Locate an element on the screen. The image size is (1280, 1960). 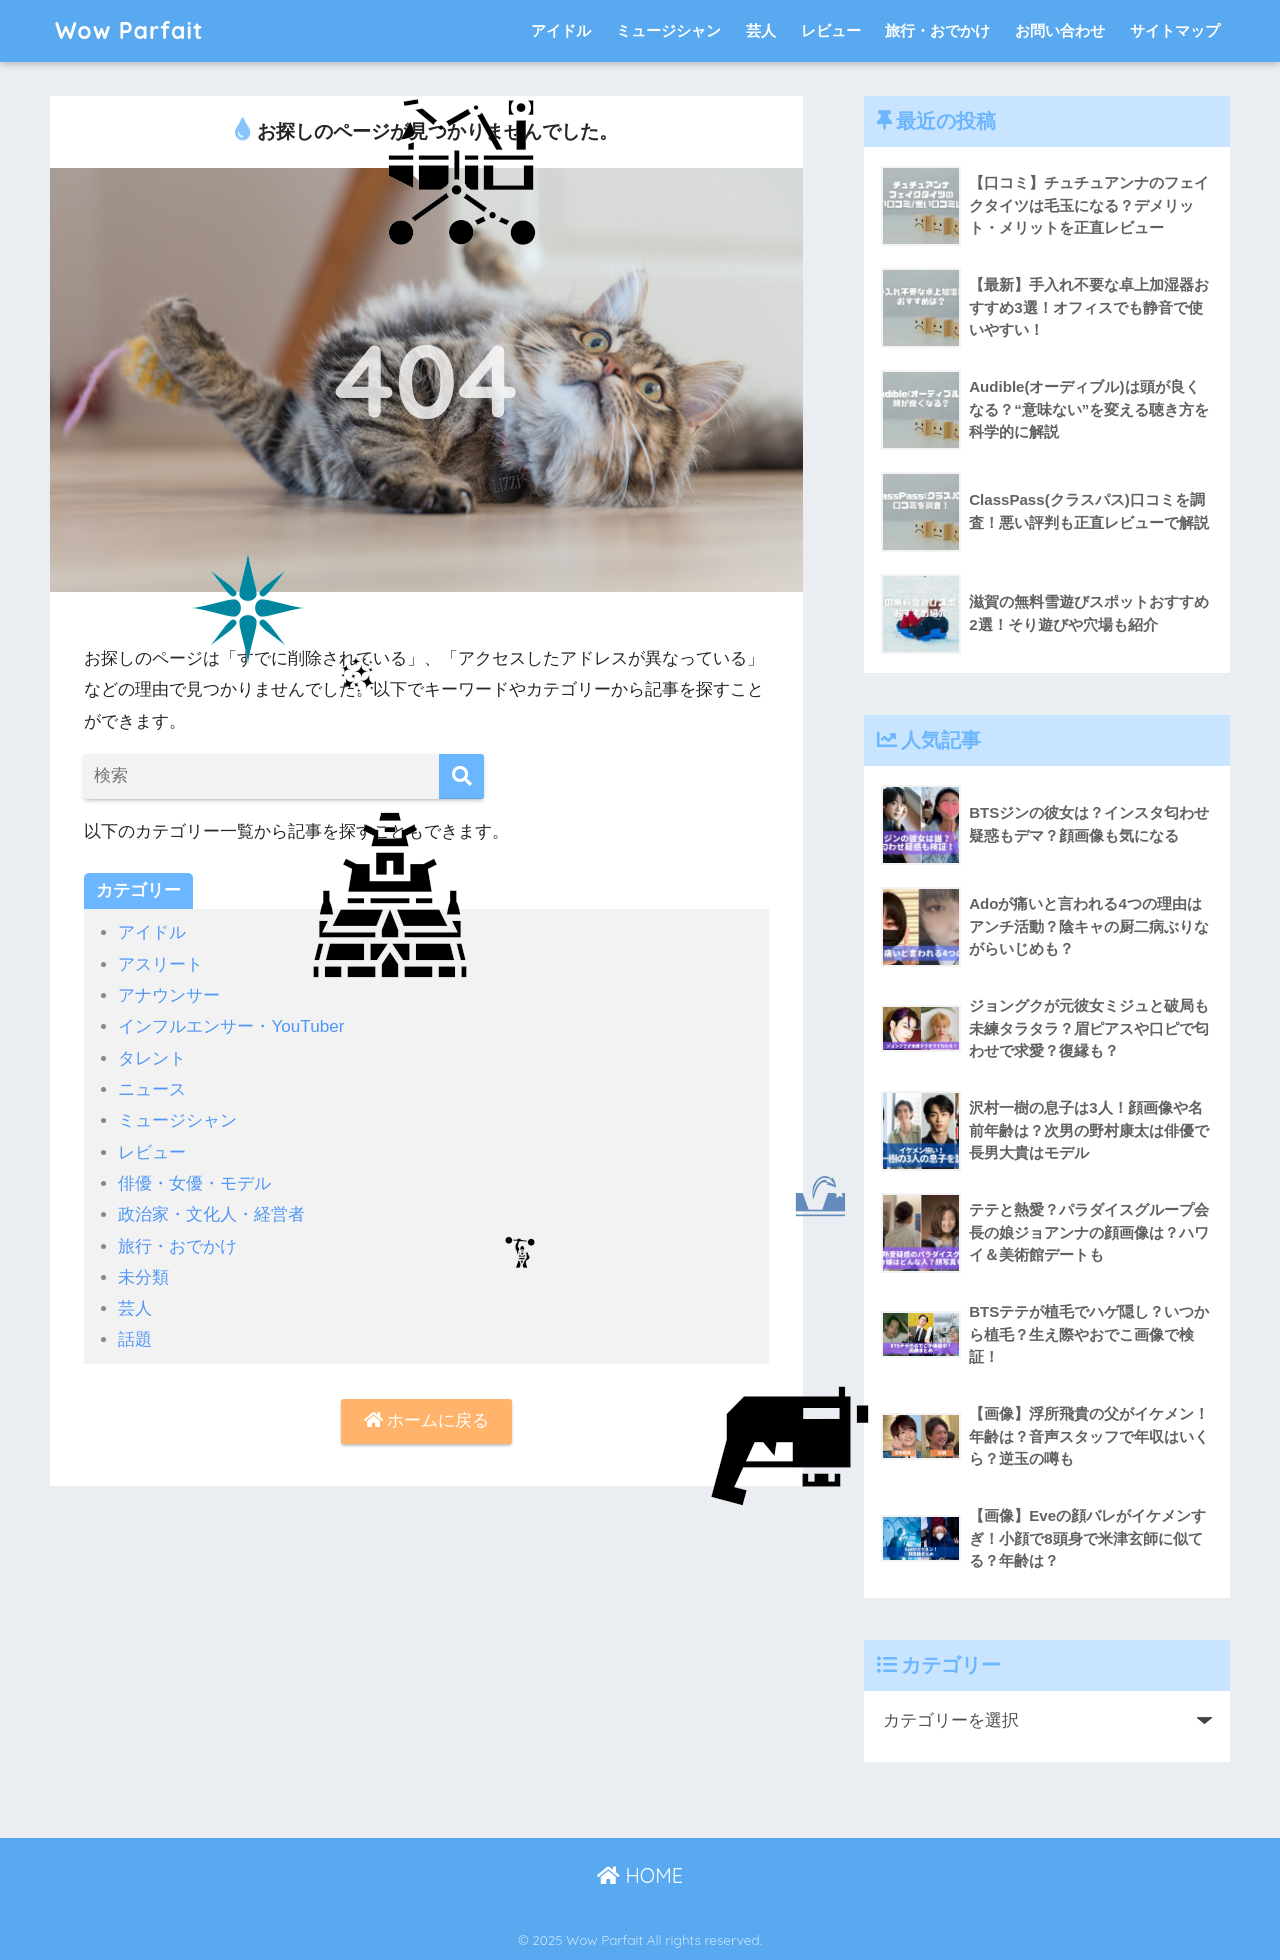
launch trench assault game mode is located at coordinates (820, 1192).